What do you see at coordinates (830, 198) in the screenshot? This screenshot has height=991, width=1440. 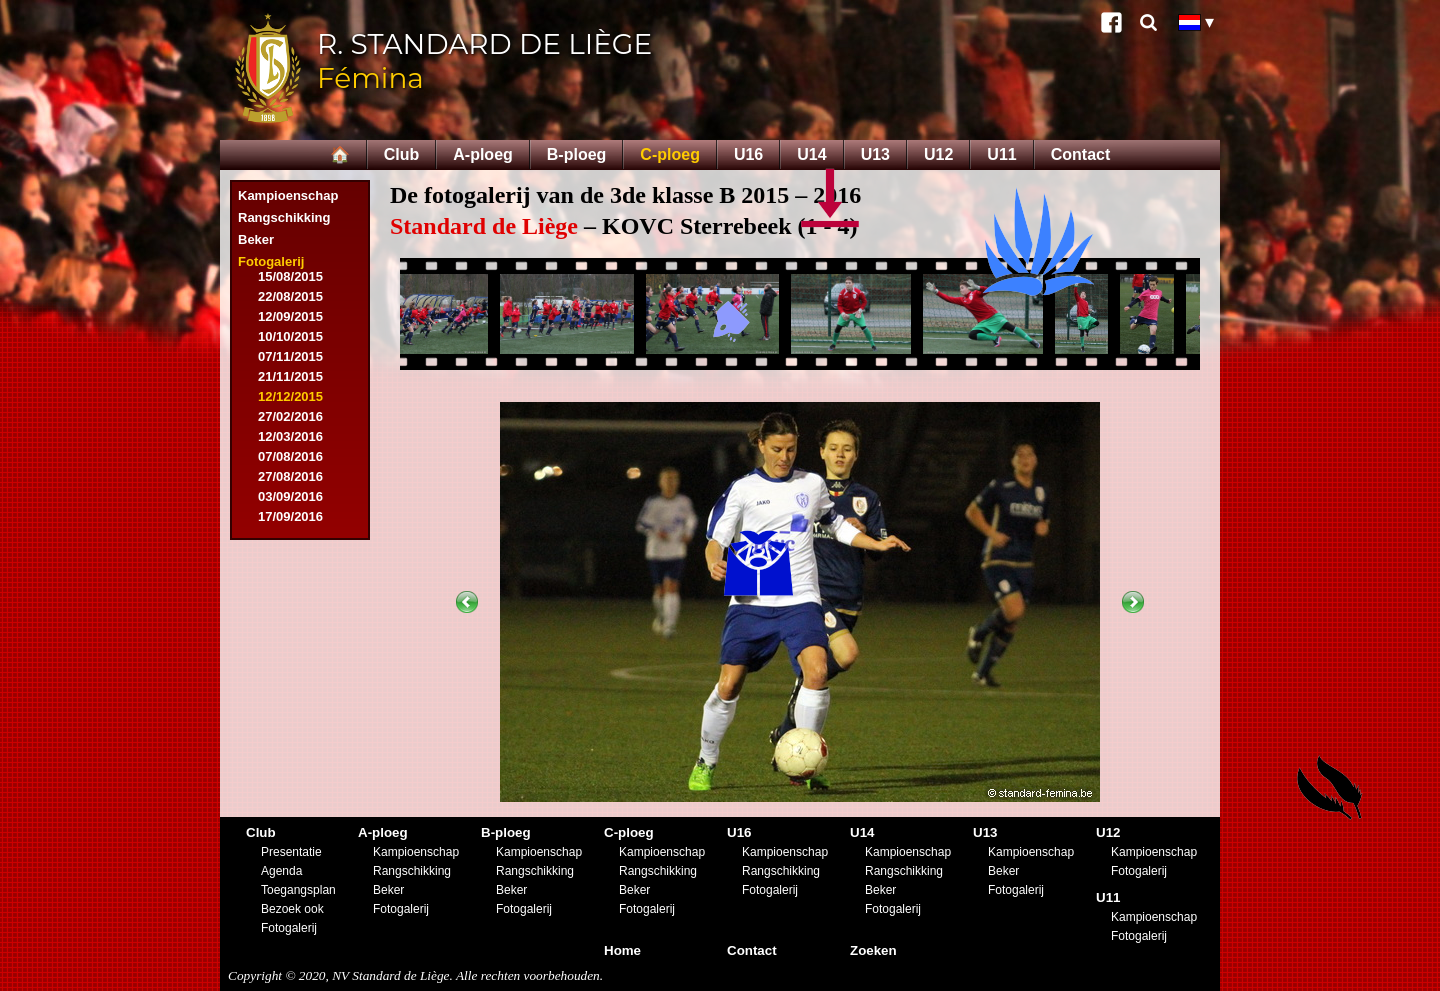 I see `download or save a file` at bounding box center [830, 198].